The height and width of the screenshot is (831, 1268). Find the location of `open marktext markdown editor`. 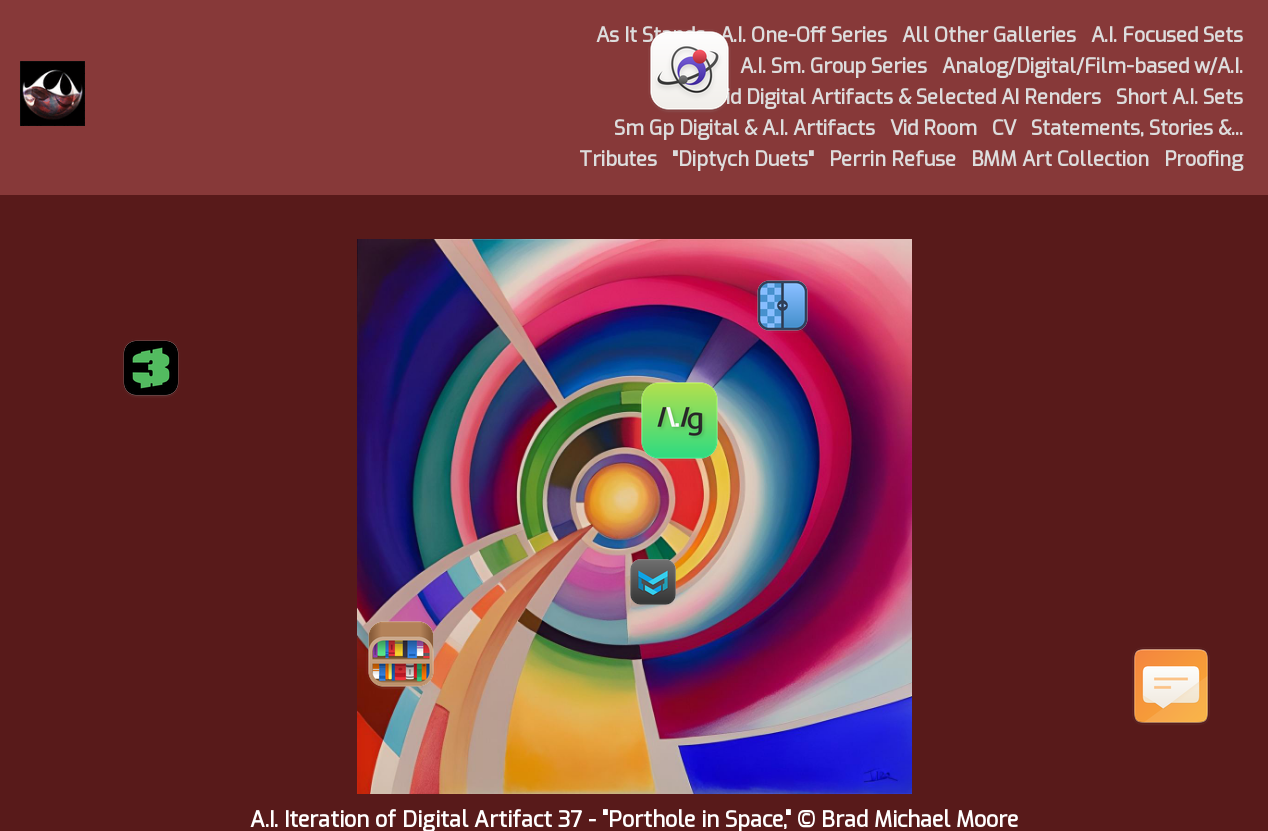

open marktext markdown editor is located at coordinates (653, 582).